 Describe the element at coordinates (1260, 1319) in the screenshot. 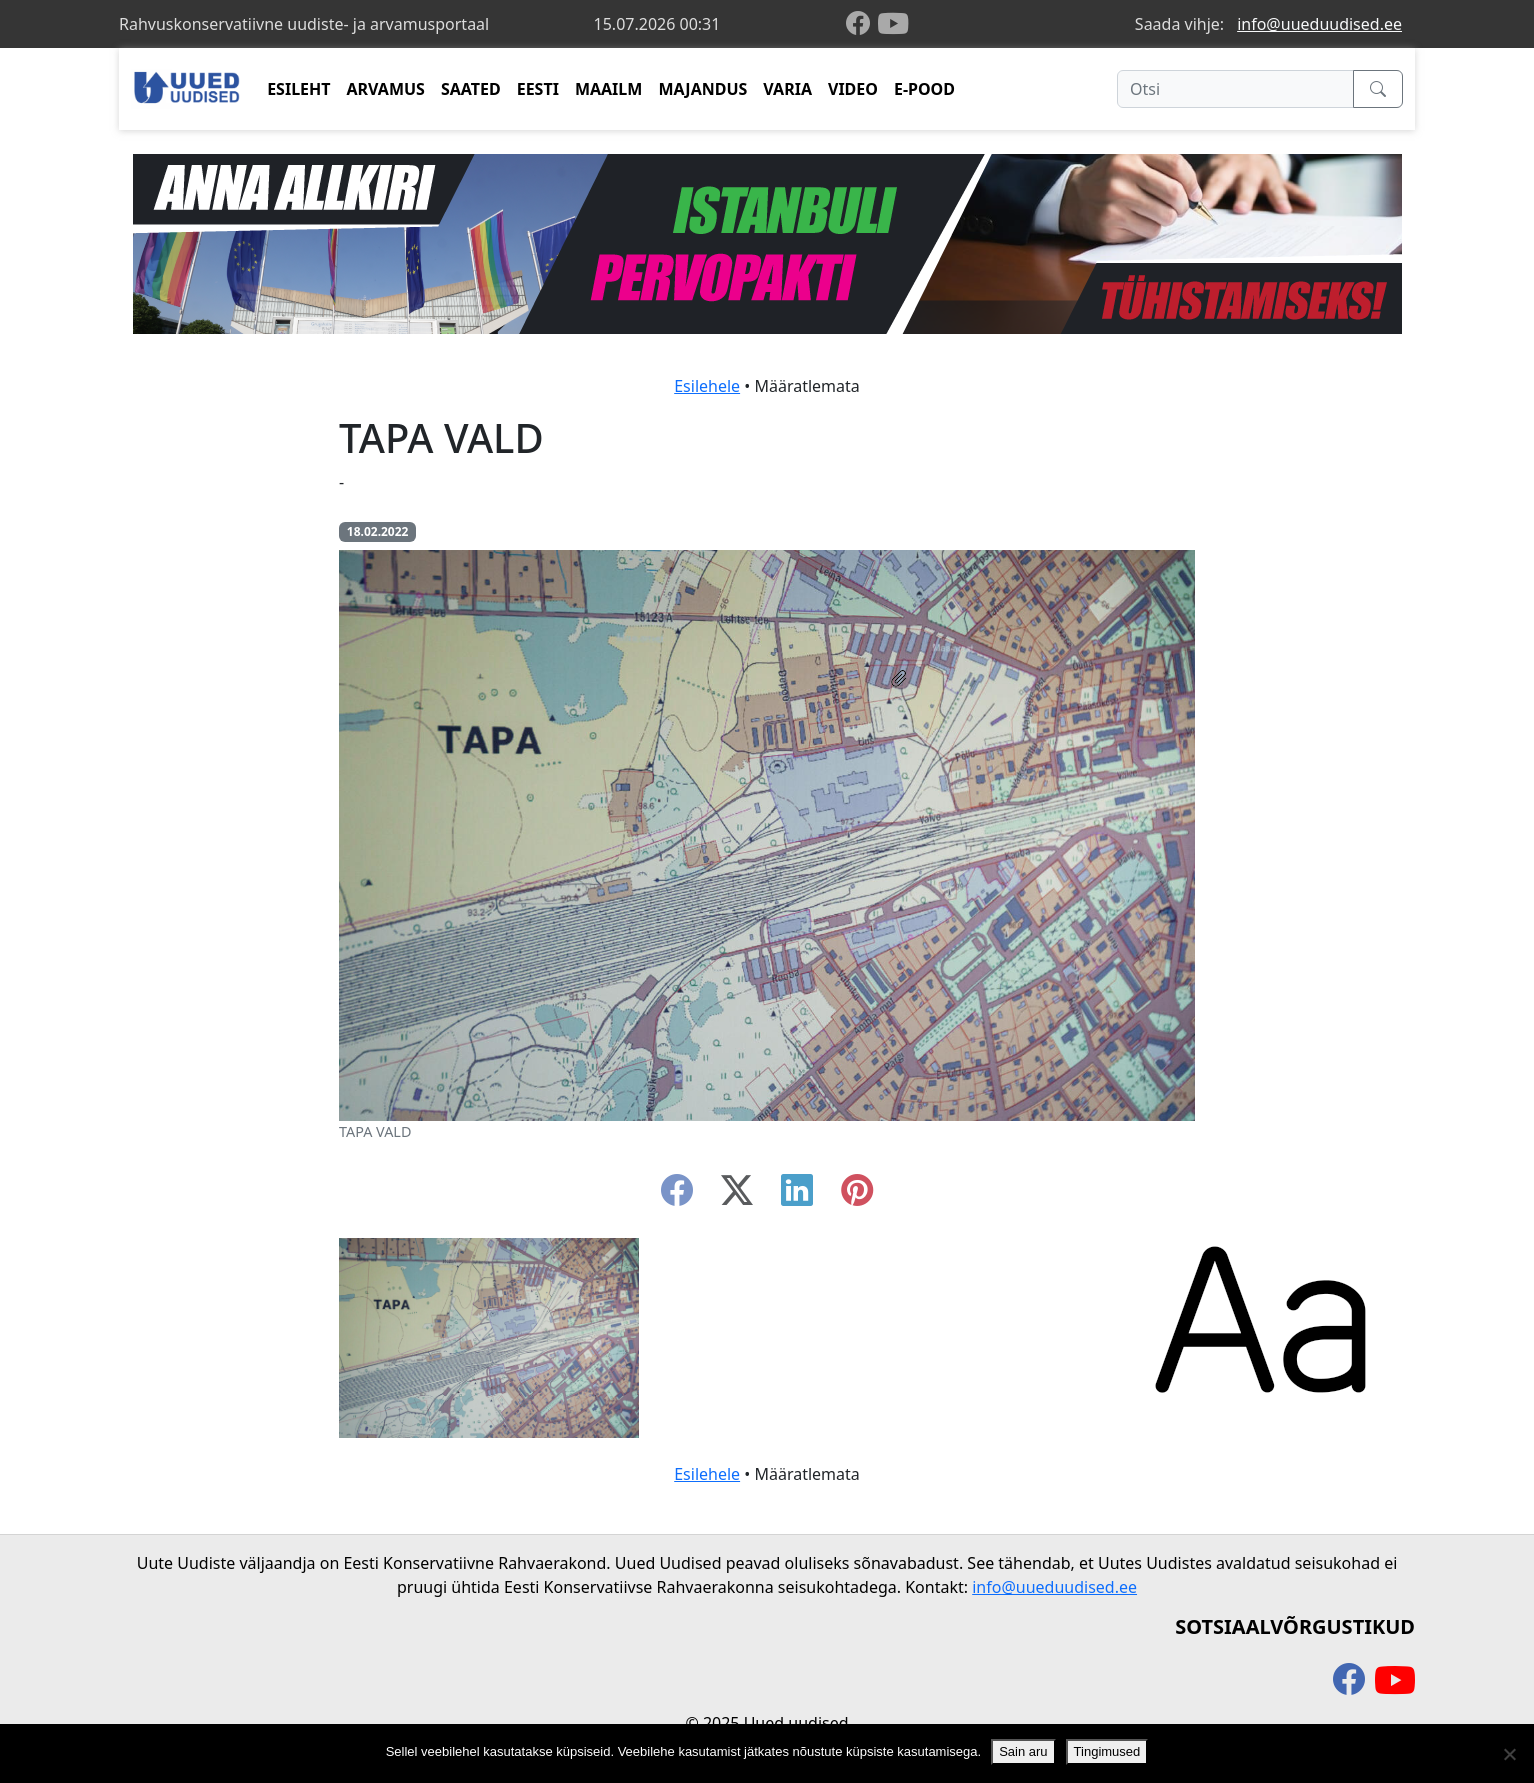

I see `adjust text formatting and font settings` at that location.